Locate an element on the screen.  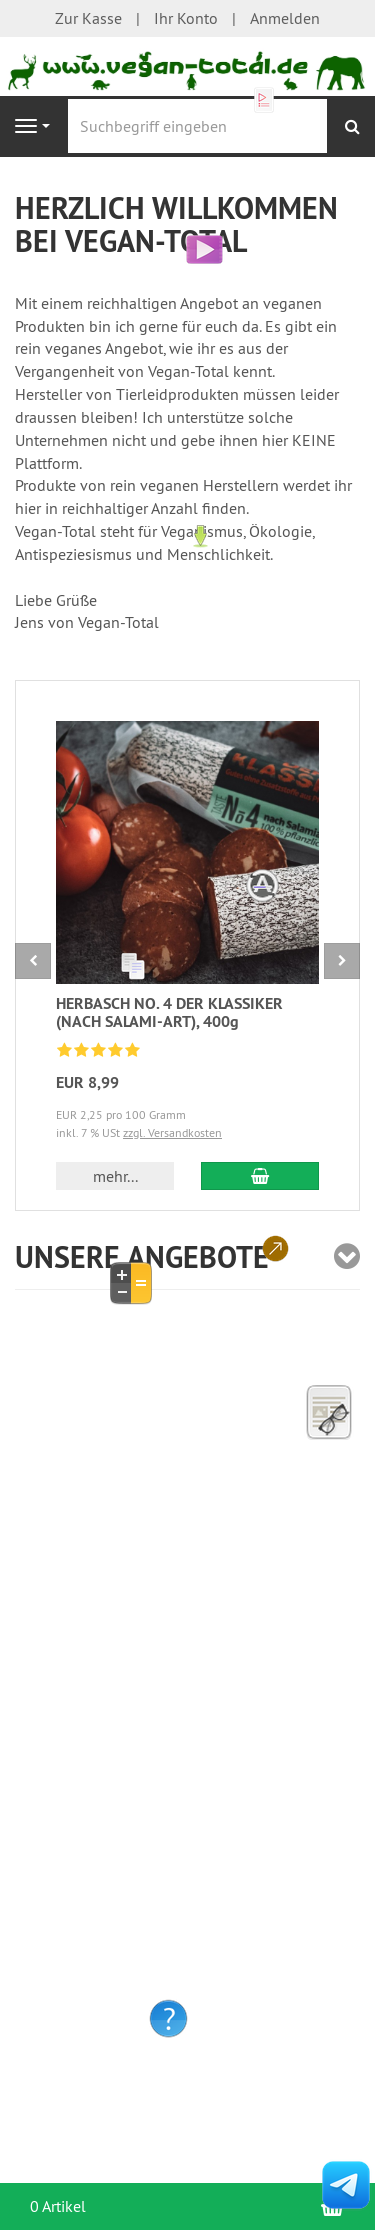
open help documentation is located at coordinates (168, 2018).